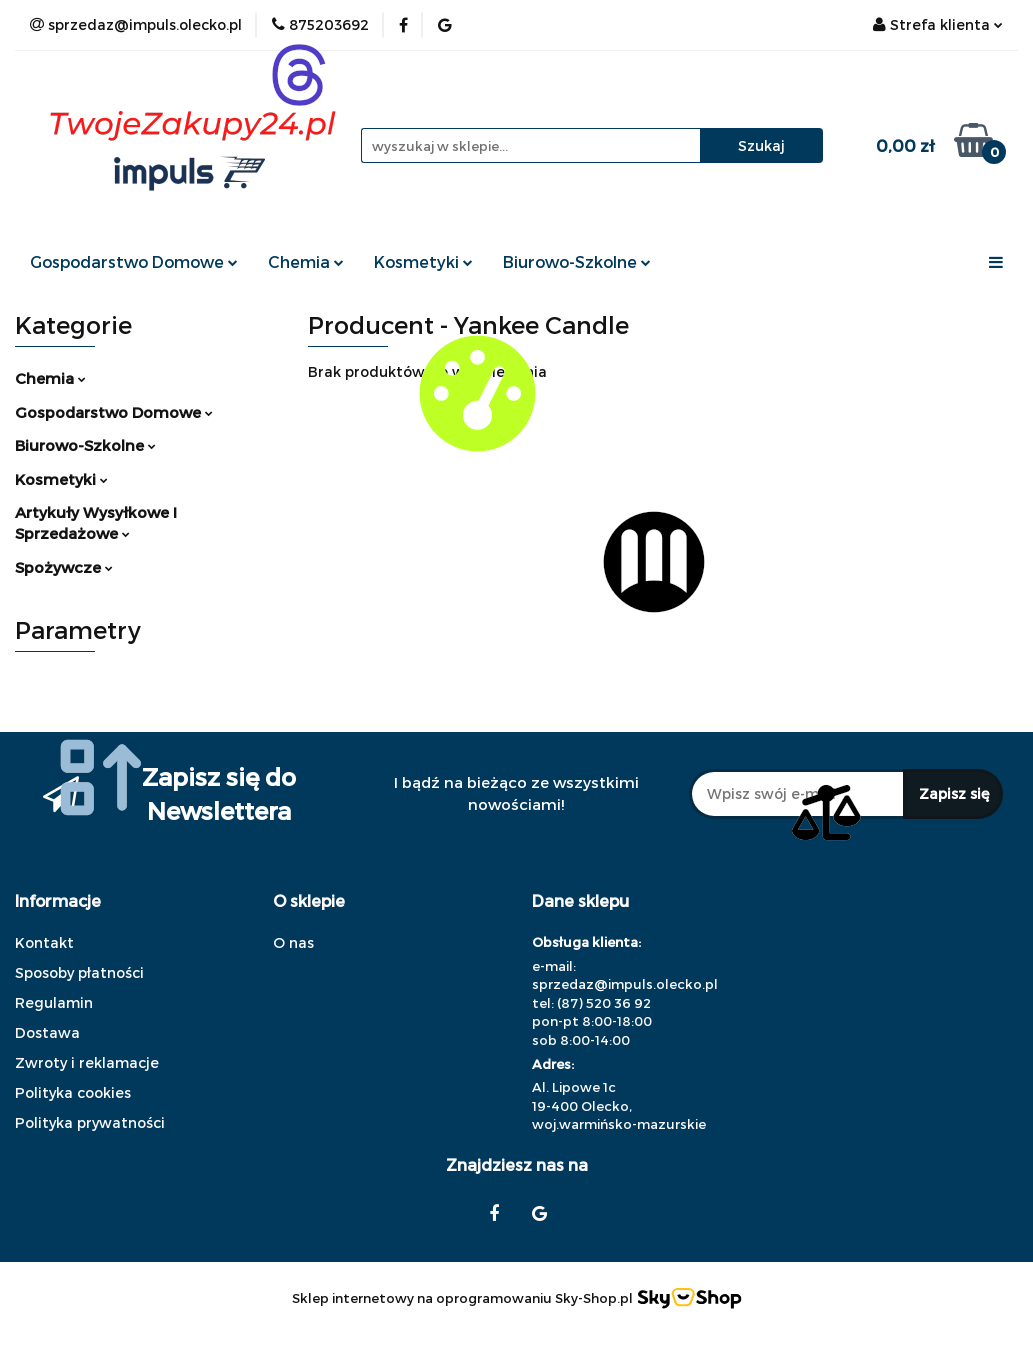 The image size is (1033, 1351). I want to click on open the Threads app, so click(299, 75).